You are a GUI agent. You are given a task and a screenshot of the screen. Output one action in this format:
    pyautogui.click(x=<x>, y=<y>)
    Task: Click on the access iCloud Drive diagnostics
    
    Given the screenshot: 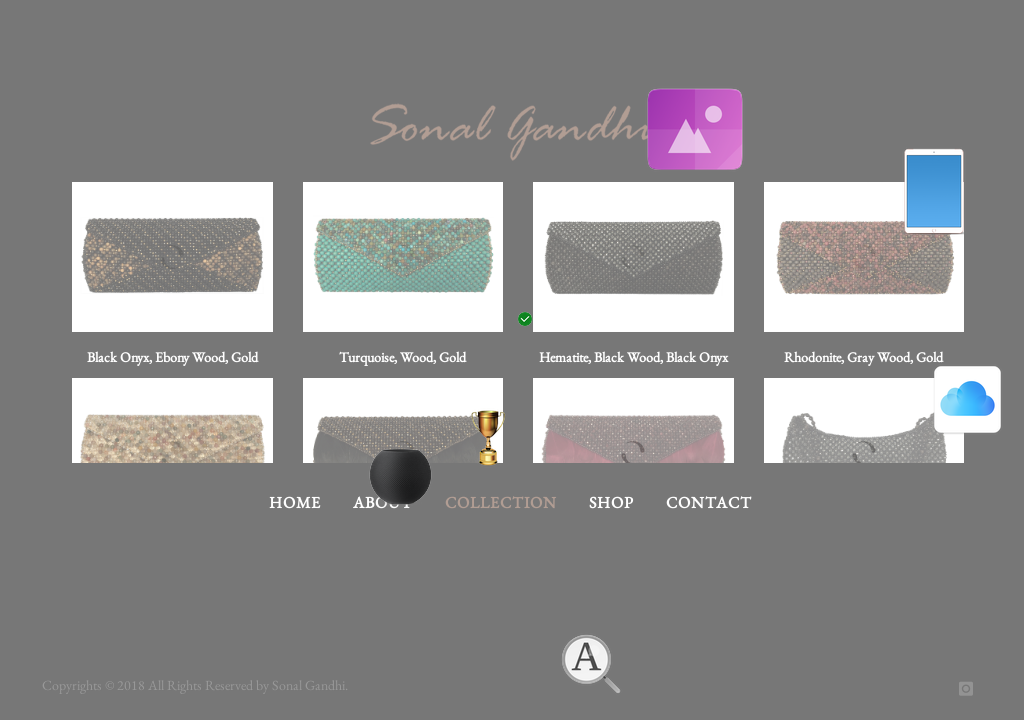 What is the action you would take?
    pyautogui.click(x=967, y=399)
    